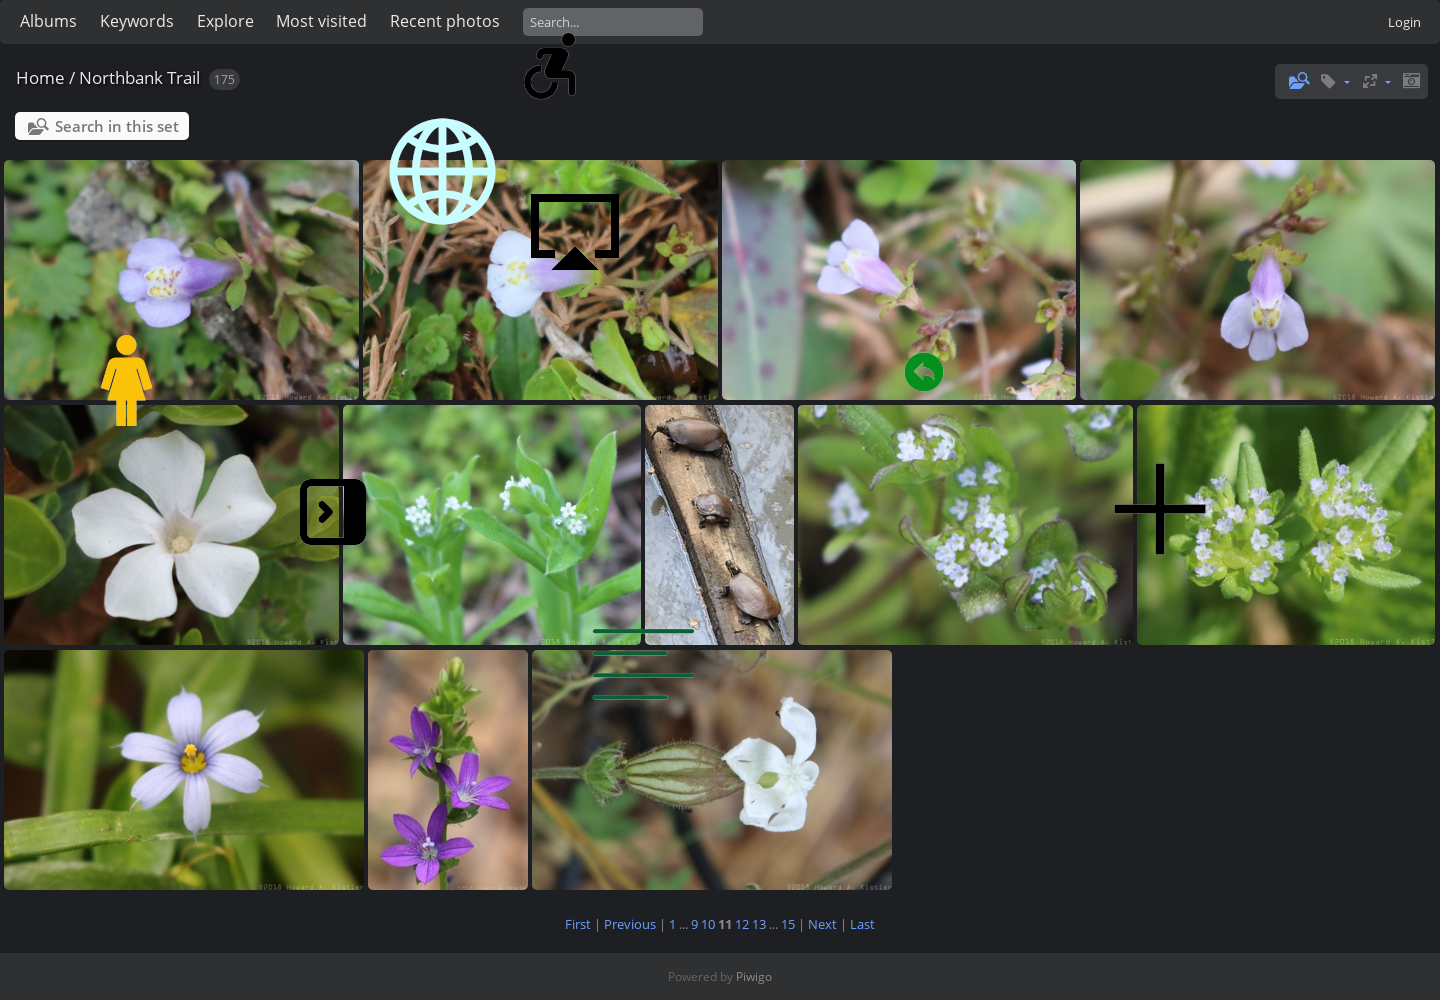 This screenshot has height=1000, width=1440. What do you see at coordinates (1160, 509) in the screenshot?
I see `add a new item` at bounding box center [1160, 509].